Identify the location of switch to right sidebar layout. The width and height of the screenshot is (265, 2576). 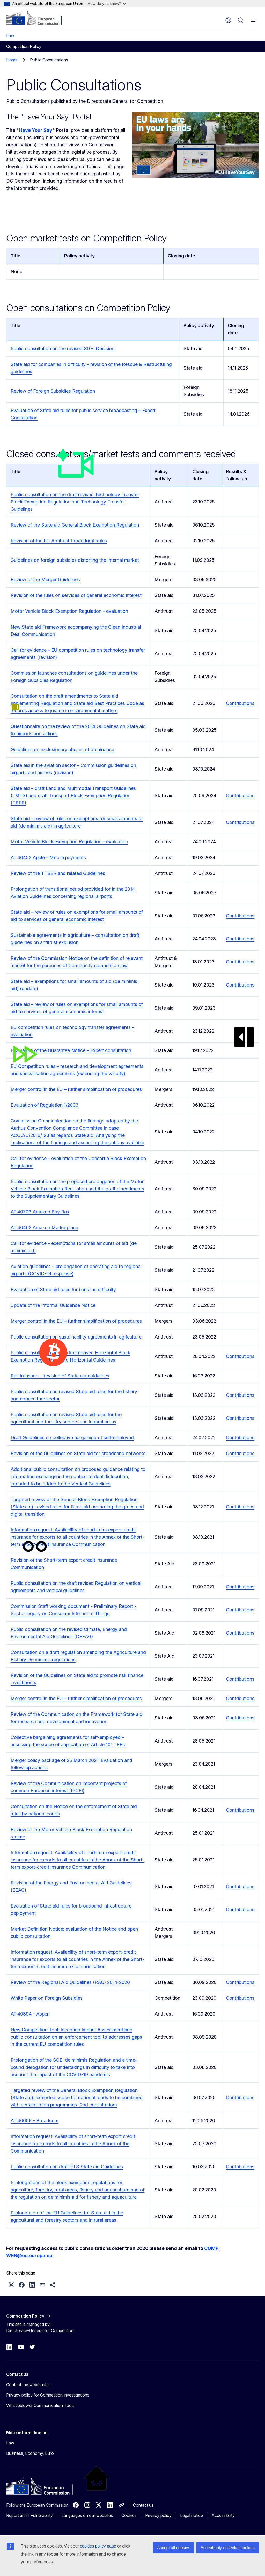
(16, 707).